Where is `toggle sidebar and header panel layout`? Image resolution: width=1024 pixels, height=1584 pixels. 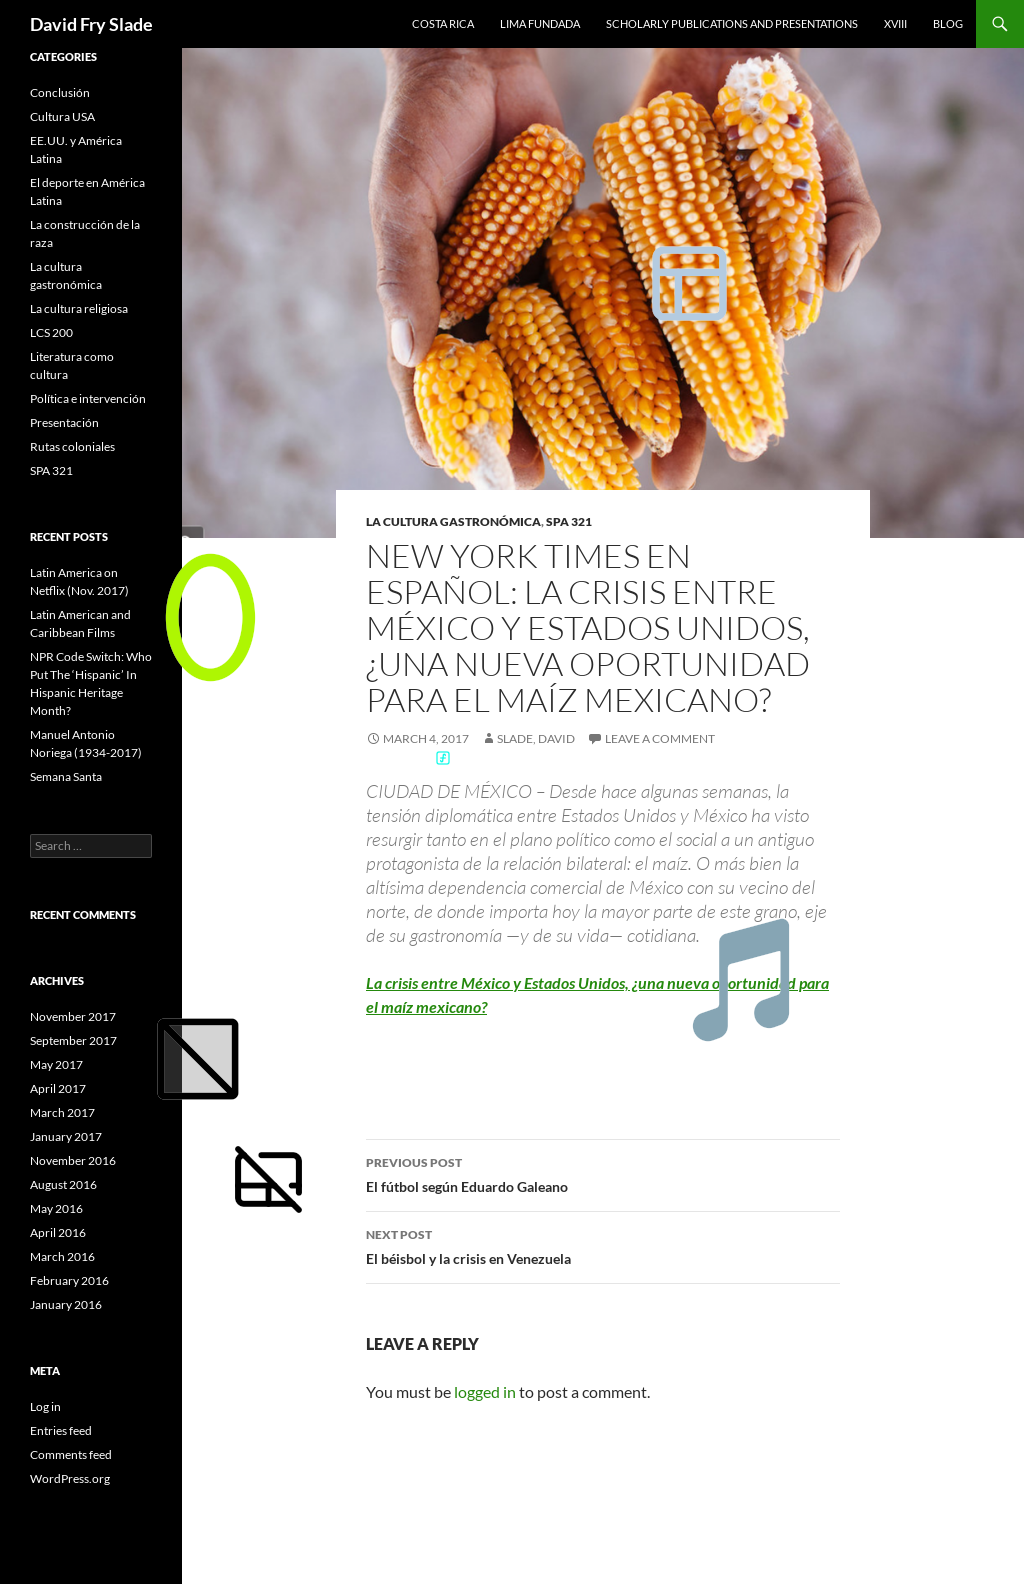
toggle sidebar and header panel layout is located at coordinates (689, 283).